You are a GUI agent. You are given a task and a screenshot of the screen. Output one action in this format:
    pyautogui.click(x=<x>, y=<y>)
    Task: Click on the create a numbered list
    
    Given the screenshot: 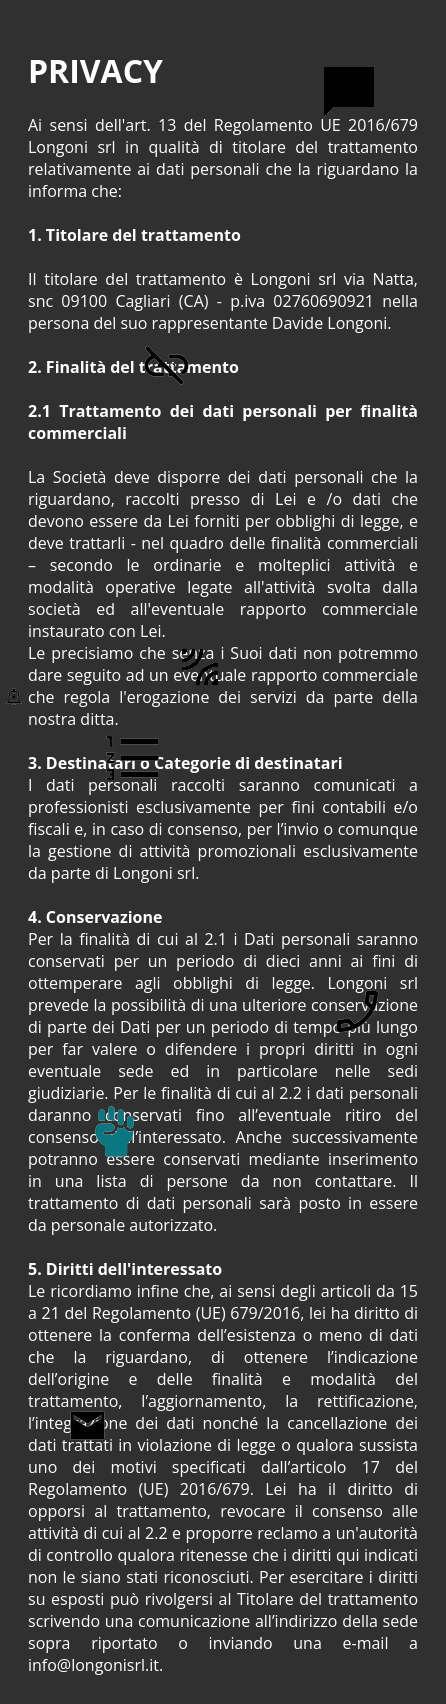 What is the action you would take?
    pyautogui.click(x=134, y=758)
    